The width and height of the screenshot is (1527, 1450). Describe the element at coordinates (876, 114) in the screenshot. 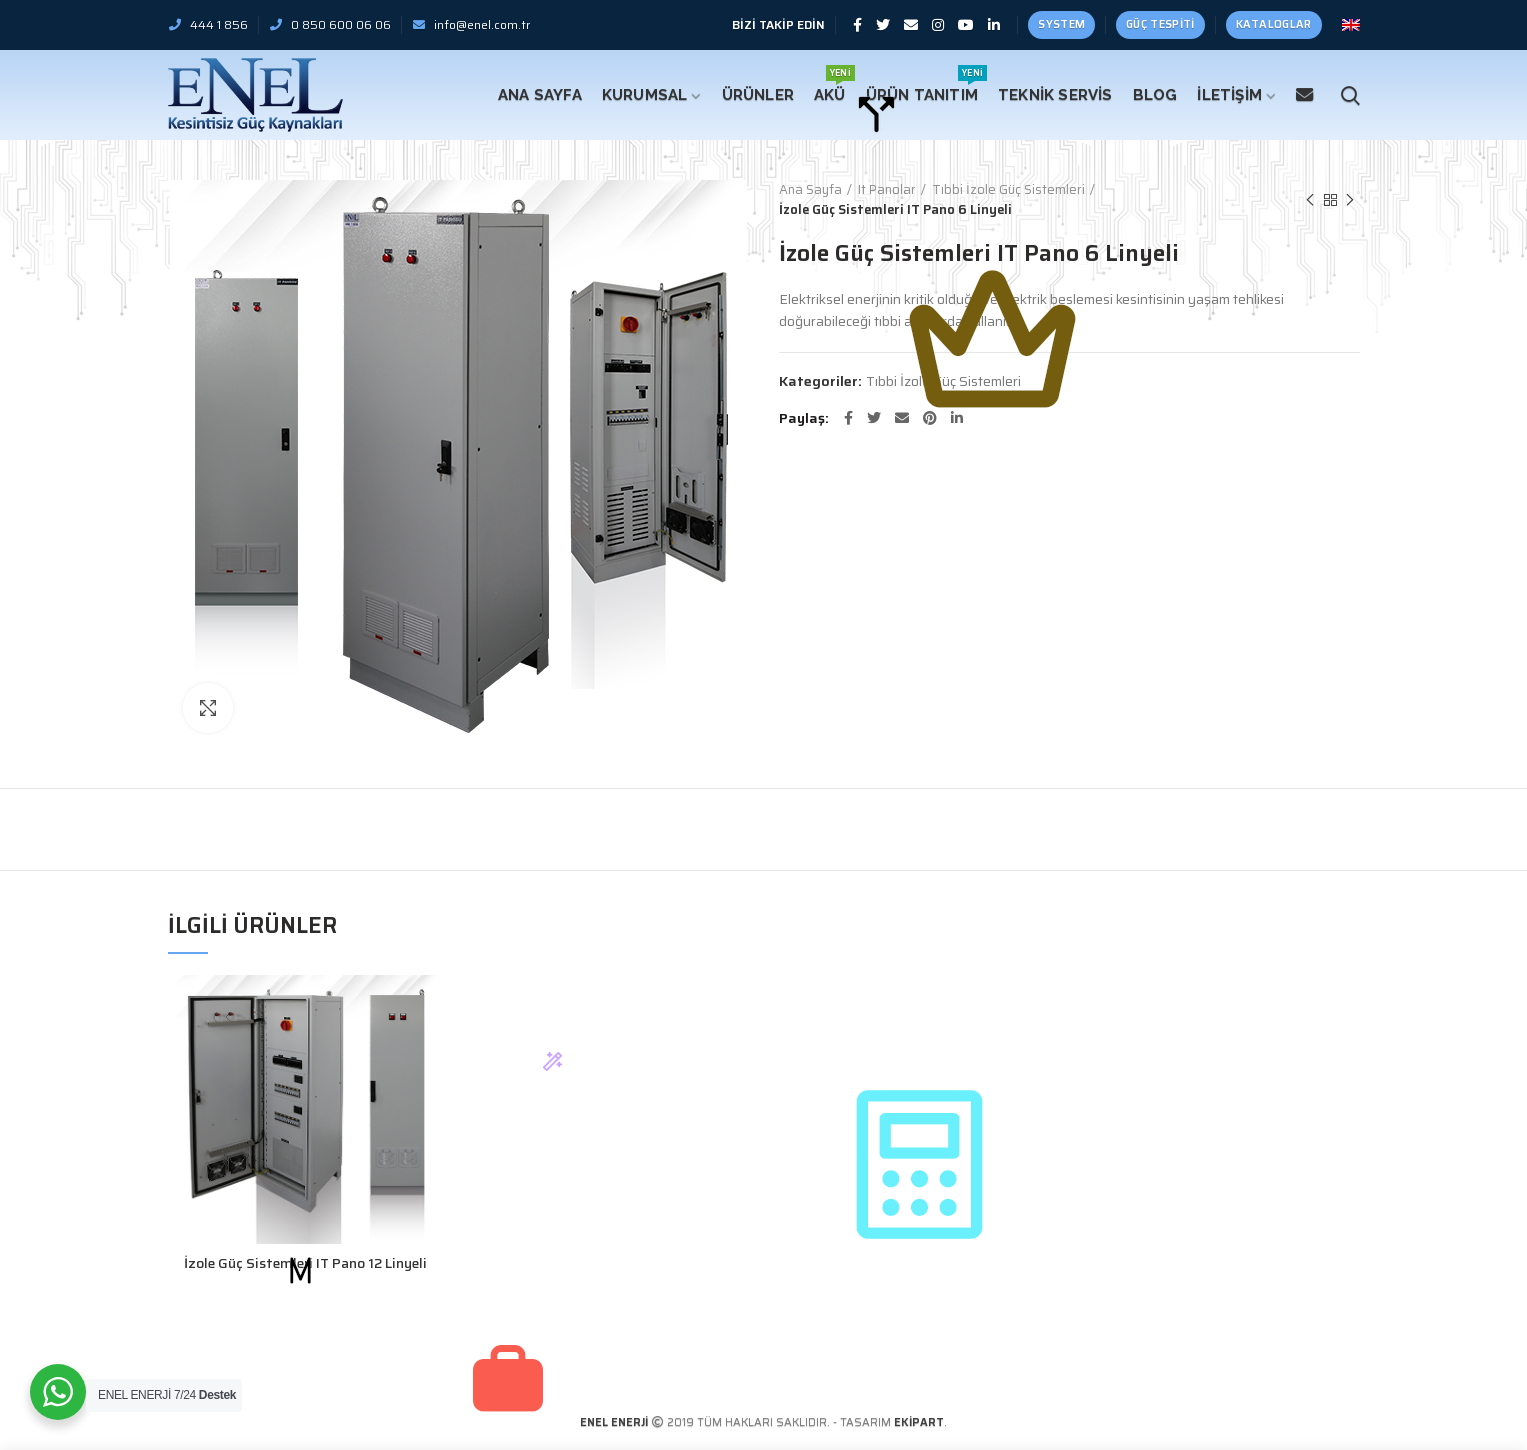

I see `split or fork a call to multiple recipients` at that location.